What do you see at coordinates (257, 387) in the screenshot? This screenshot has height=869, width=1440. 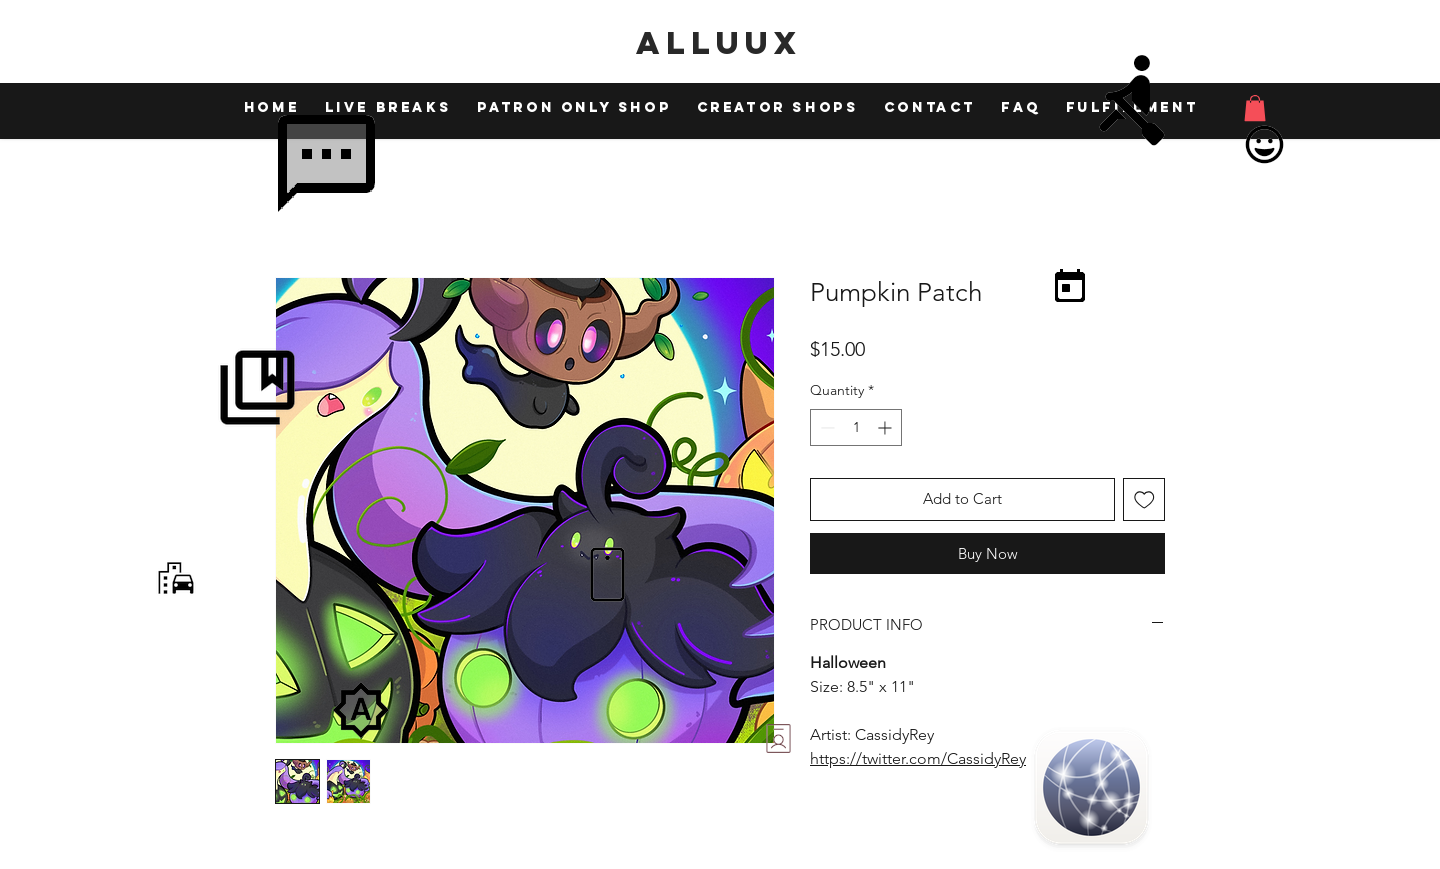 I see `access your bookmarked collections` at bounding box center [257, 387].